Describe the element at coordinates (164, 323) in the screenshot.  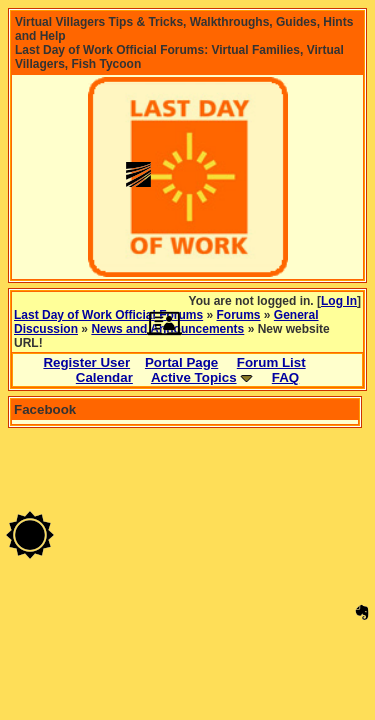
I see `open the Codementor app or website` at that location.